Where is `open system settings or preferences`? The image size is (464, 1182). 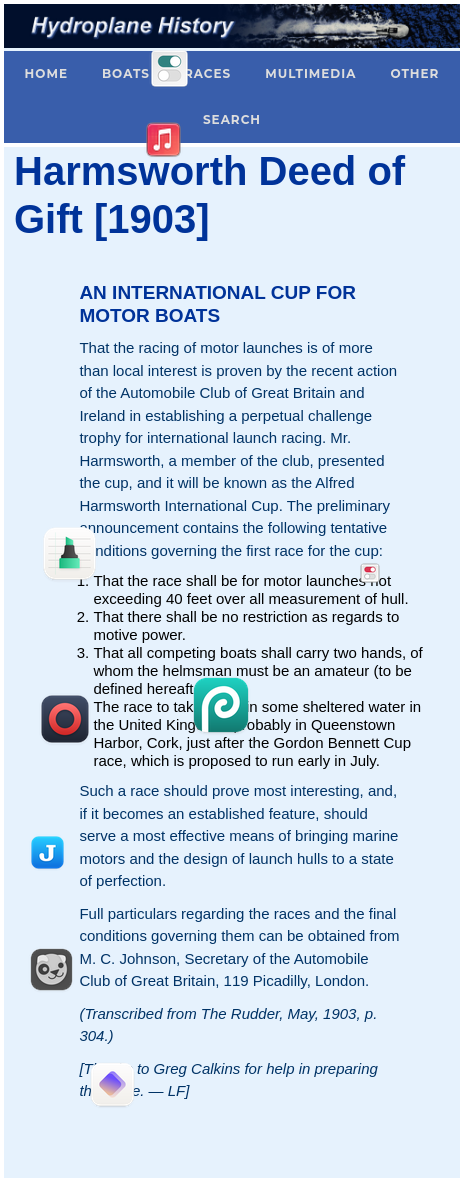 open system settings or preferences is located at coordinates (169, 68).